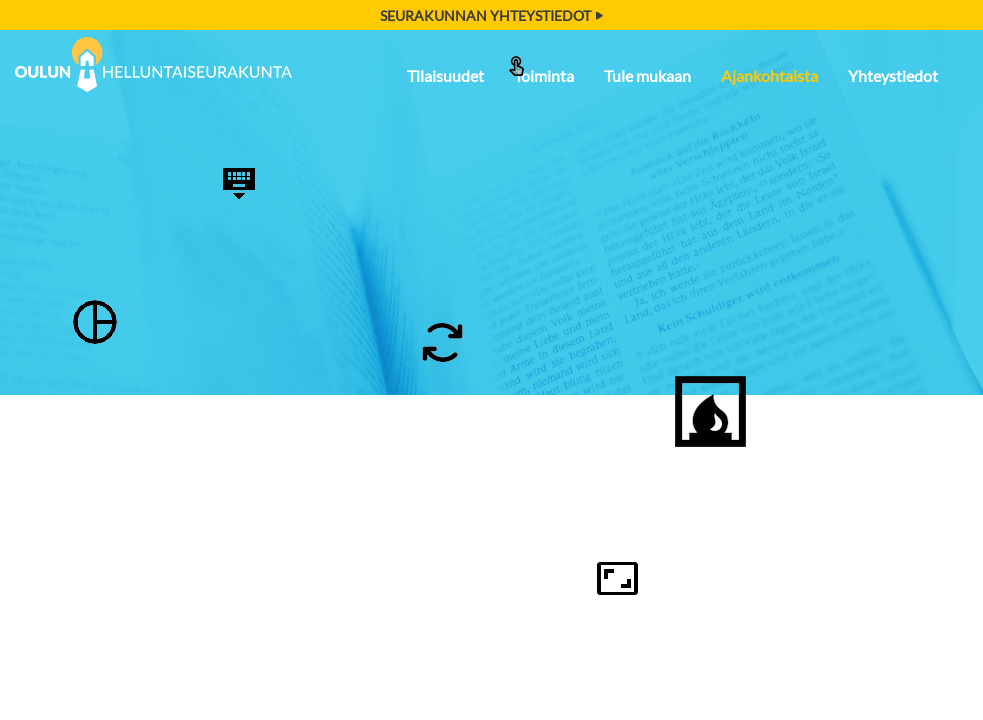  Describe the element at coordinates (95, 322) in the screenshot. I see `view data breakdown or statistics` at that location.